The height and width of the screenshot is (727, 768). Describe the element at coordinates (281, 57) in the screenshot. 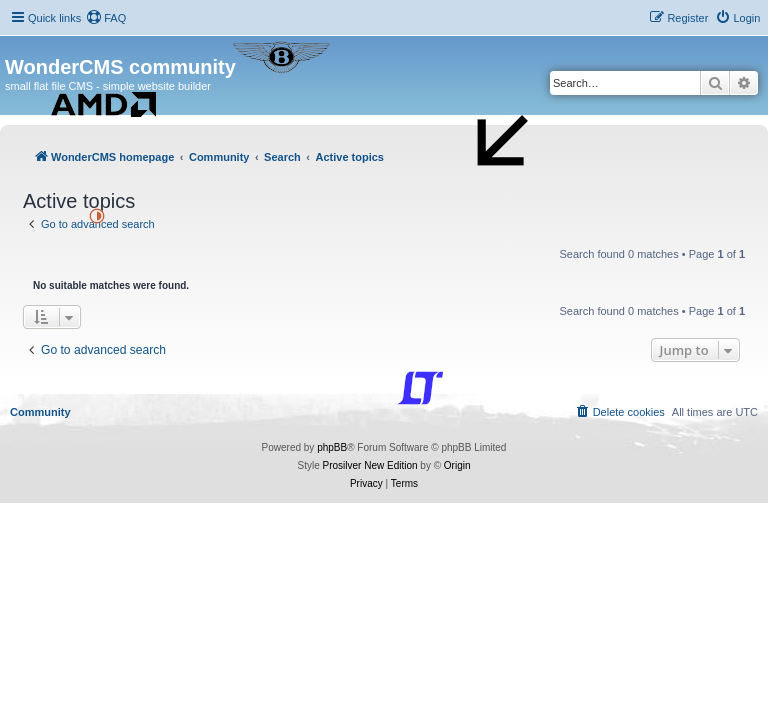

I see `Bentley Motors official brand logo` at that location.